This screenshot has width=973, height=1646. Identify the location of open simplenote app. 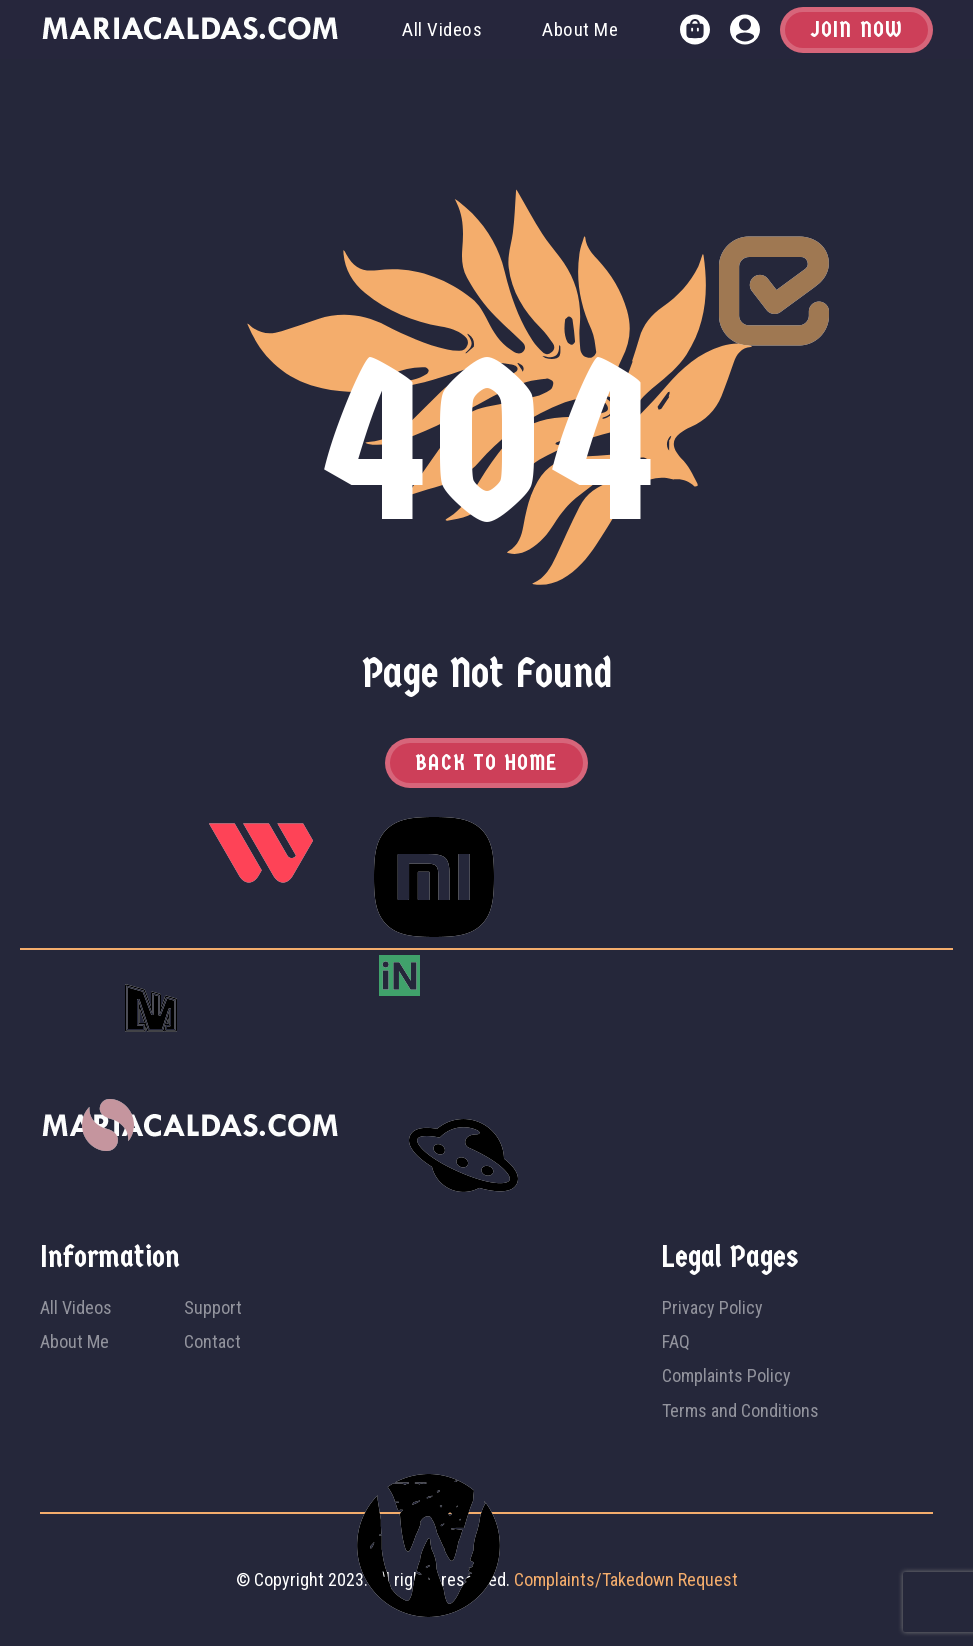
(108, 1125).